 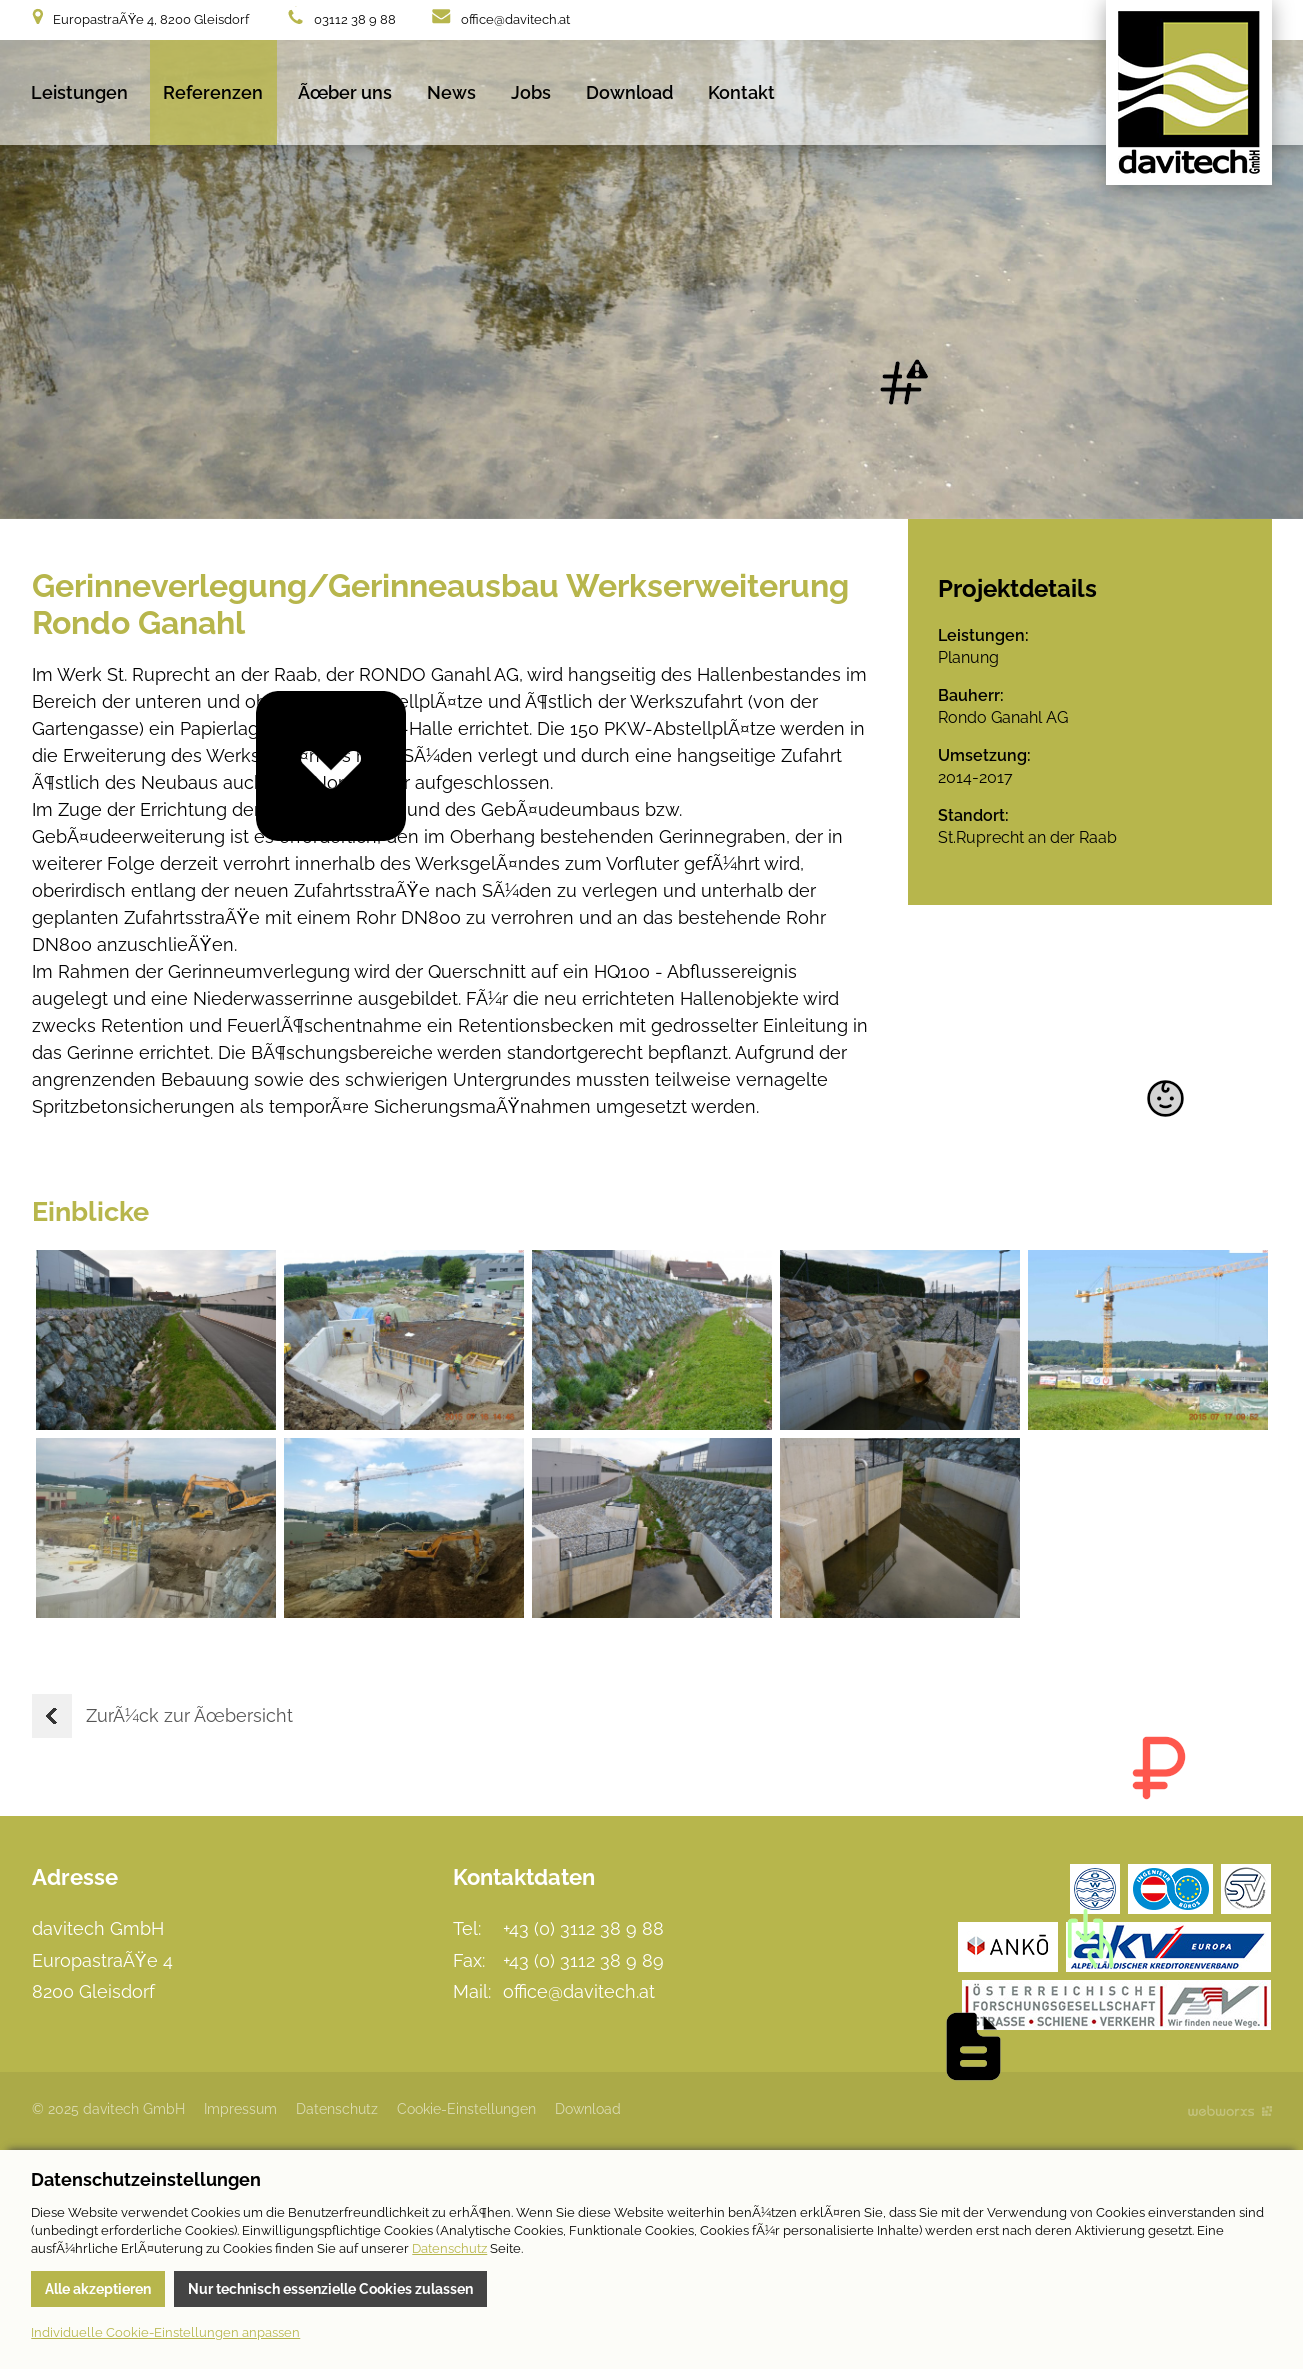 What do you see at coordinates (1165, 1098) in the screenshot?
I see `access parental or family settings` at bounding box center [1165, 1098].